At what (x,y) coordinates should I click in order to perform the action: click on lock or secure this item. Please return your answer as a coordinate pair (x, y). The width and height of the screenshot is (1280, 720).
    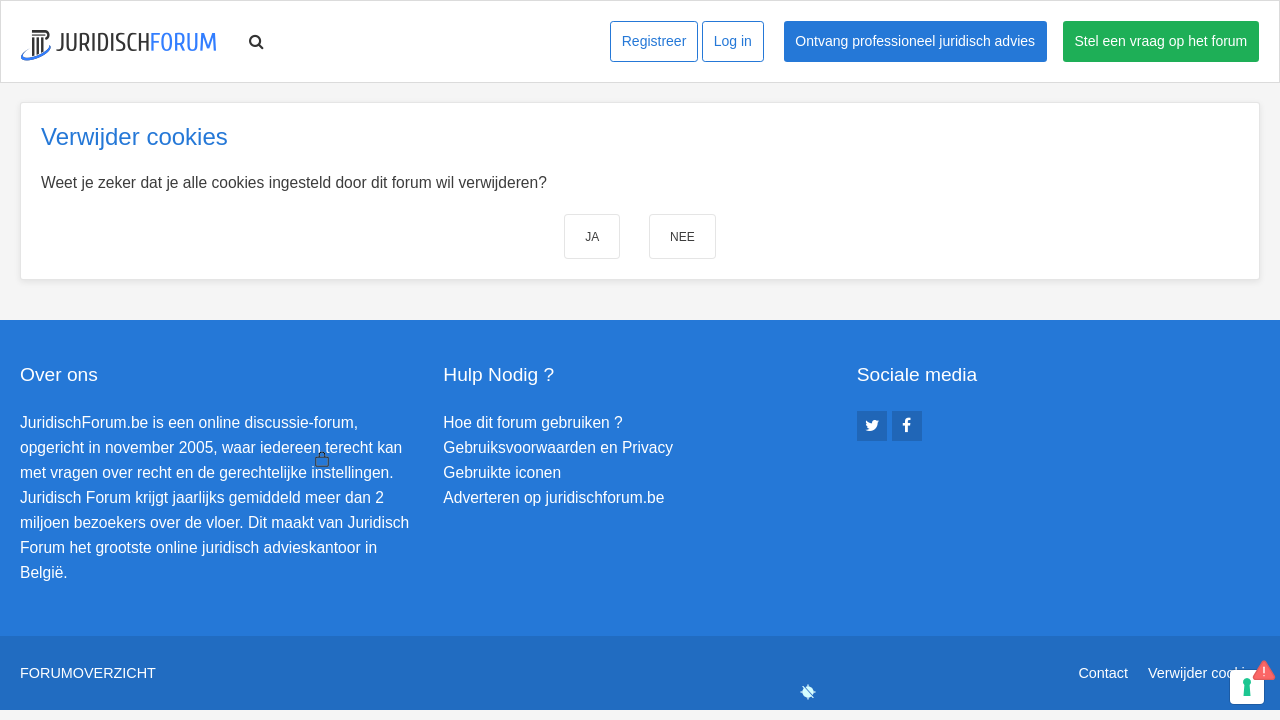
    Looking at the image, I should click on (322, 460).